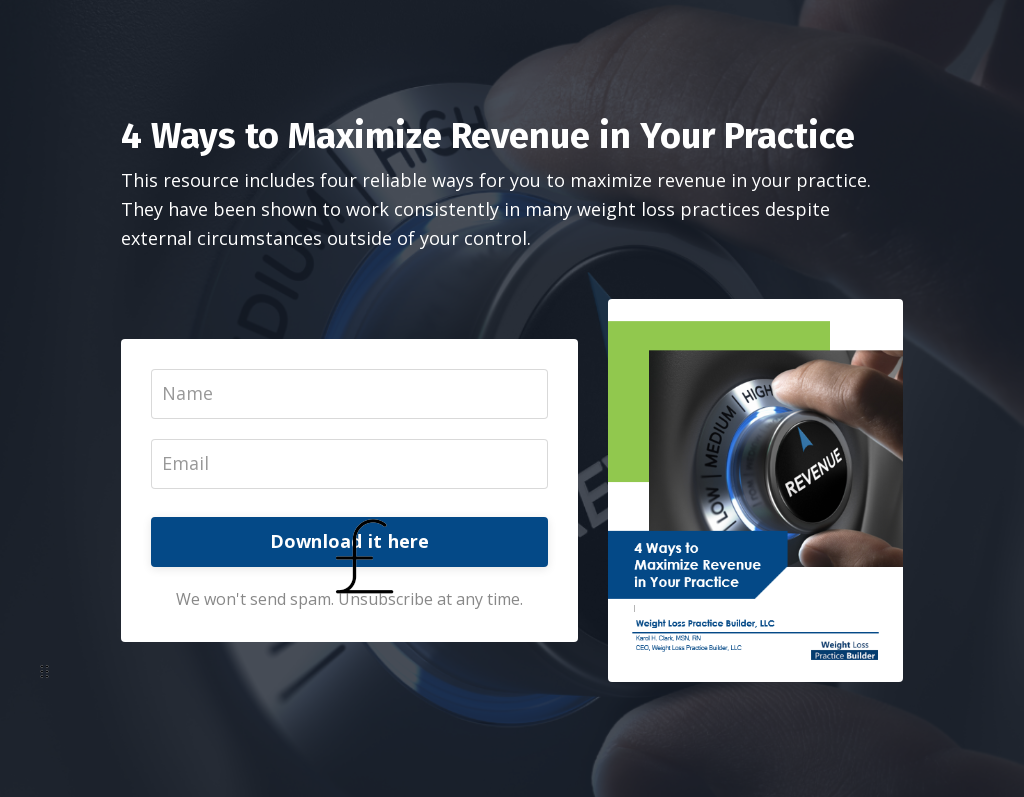 This screenshot has height=797, width=1024. Describe the element at coordinates (368, 558) in the screenshot. I see `view prices in british pounds` at that location.